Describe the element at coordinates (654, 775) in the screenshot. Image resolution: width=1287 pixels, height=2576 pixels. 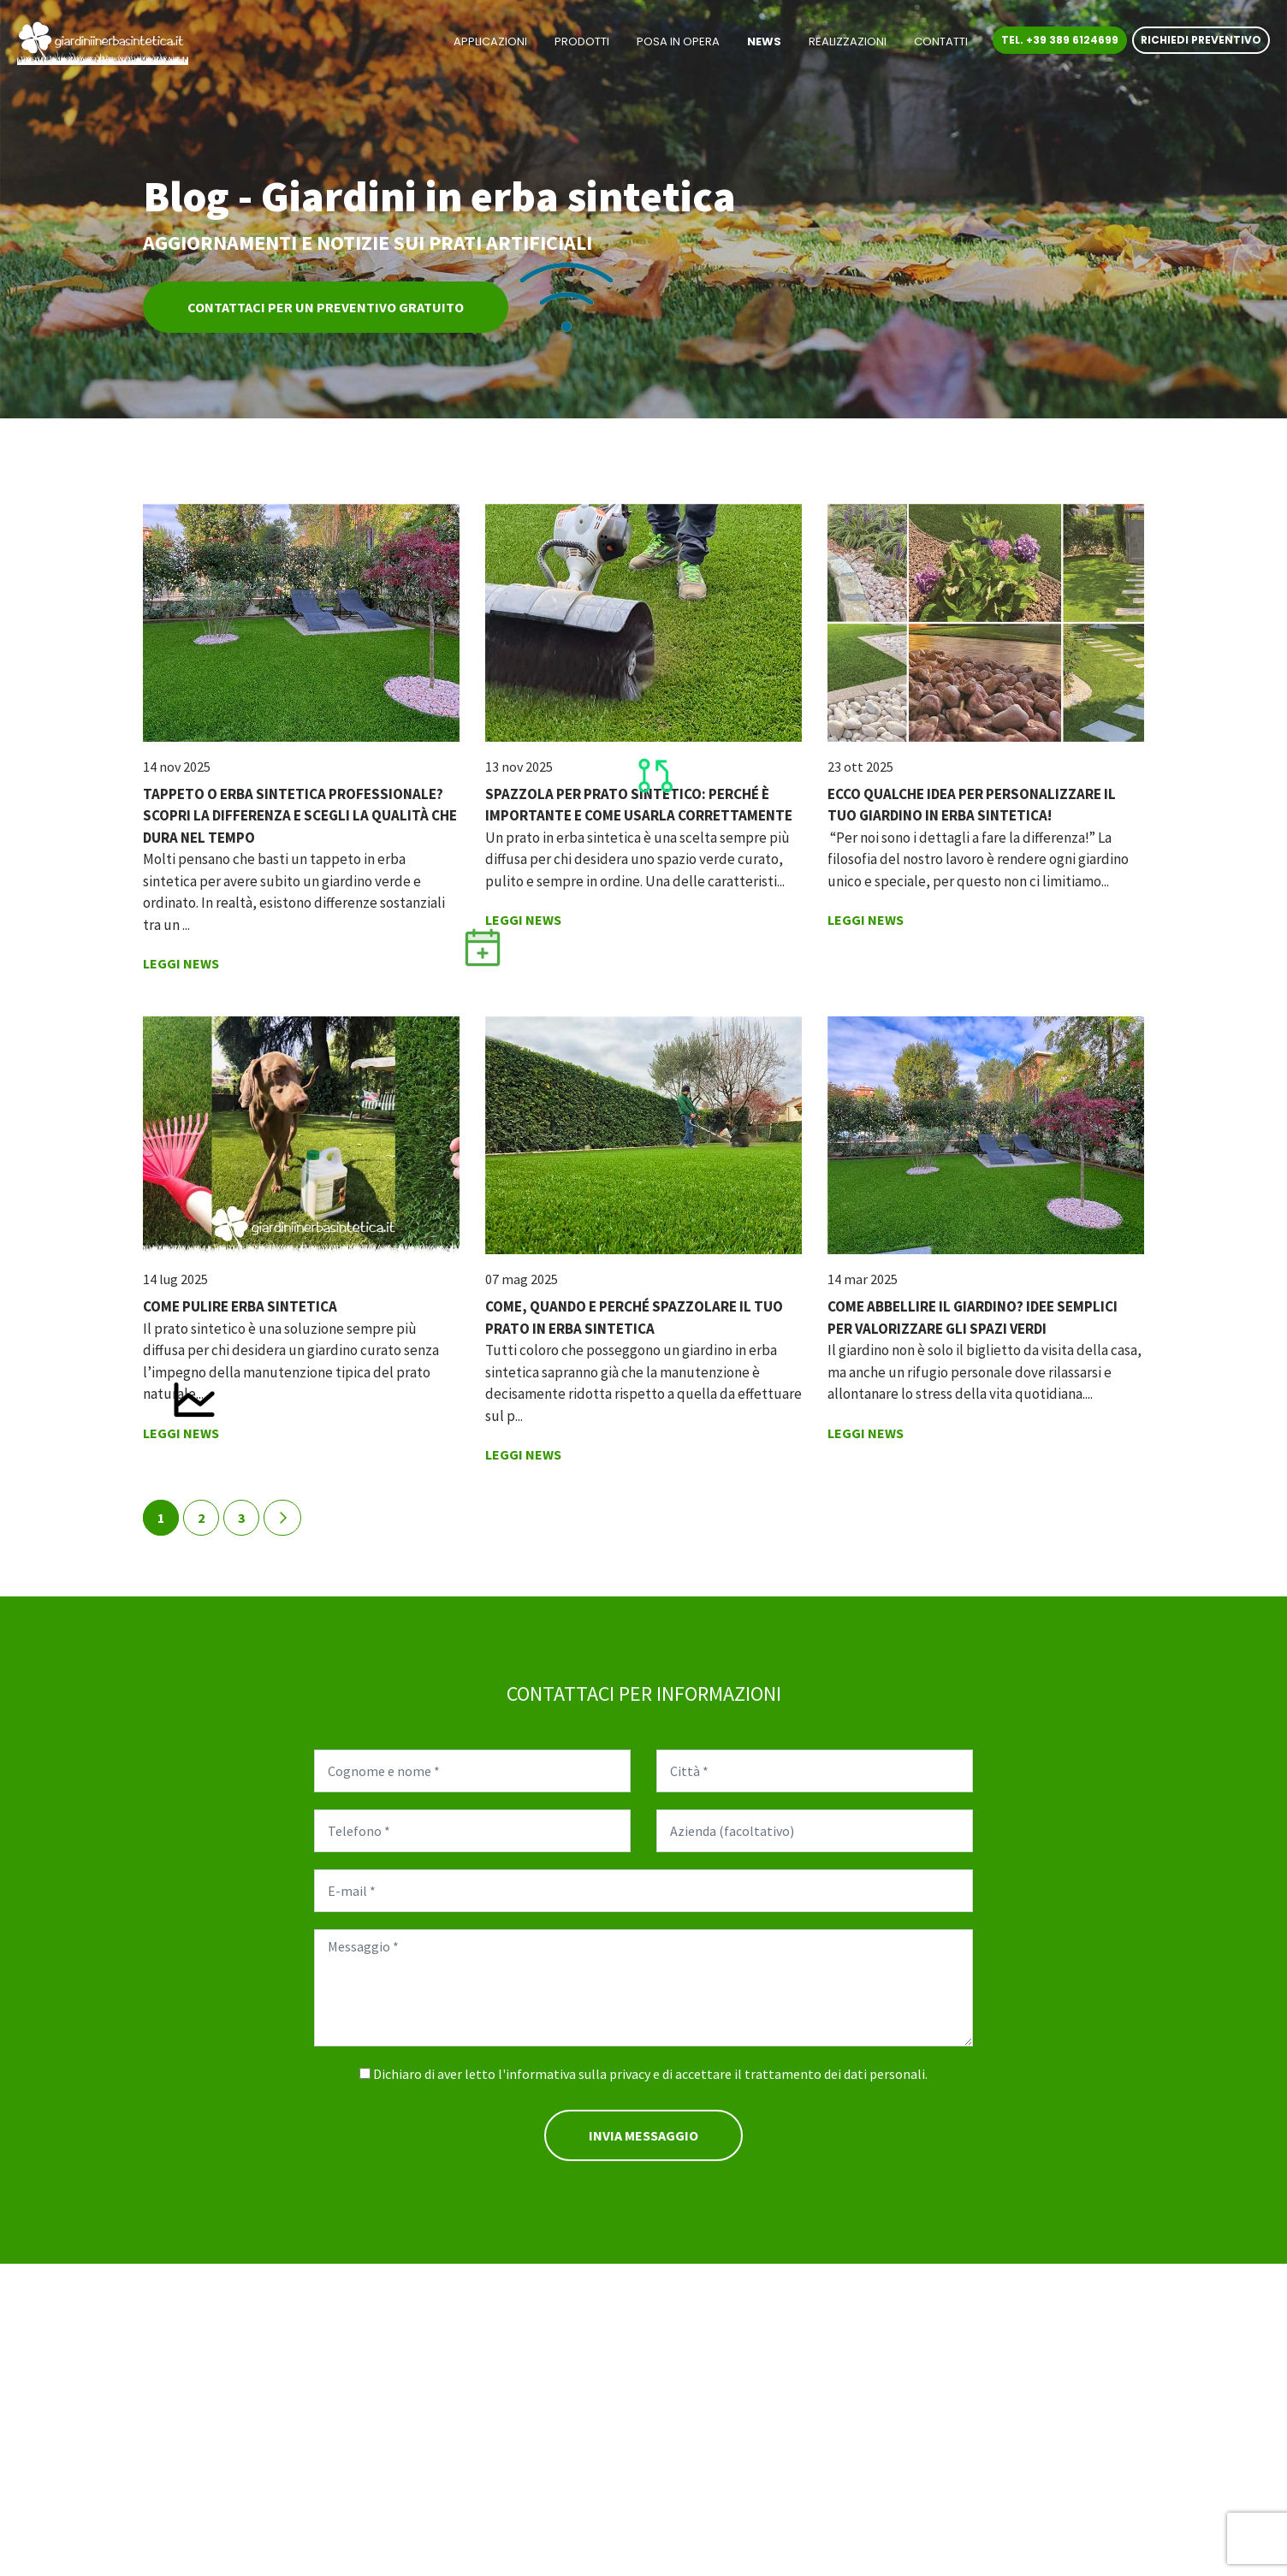
I see `create a new pull request` at that location.